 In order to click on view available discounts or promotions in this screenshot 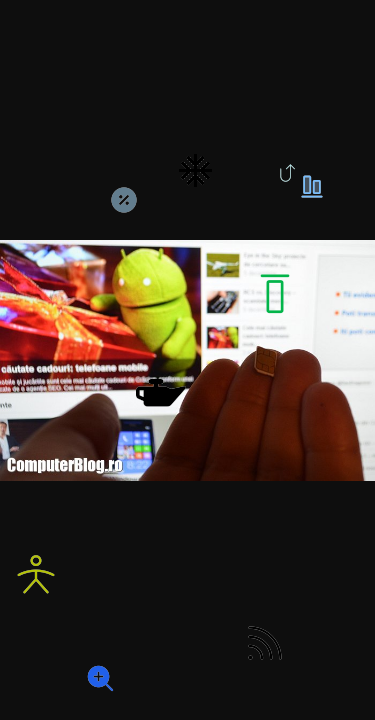, I will do `click(124, 200)`.